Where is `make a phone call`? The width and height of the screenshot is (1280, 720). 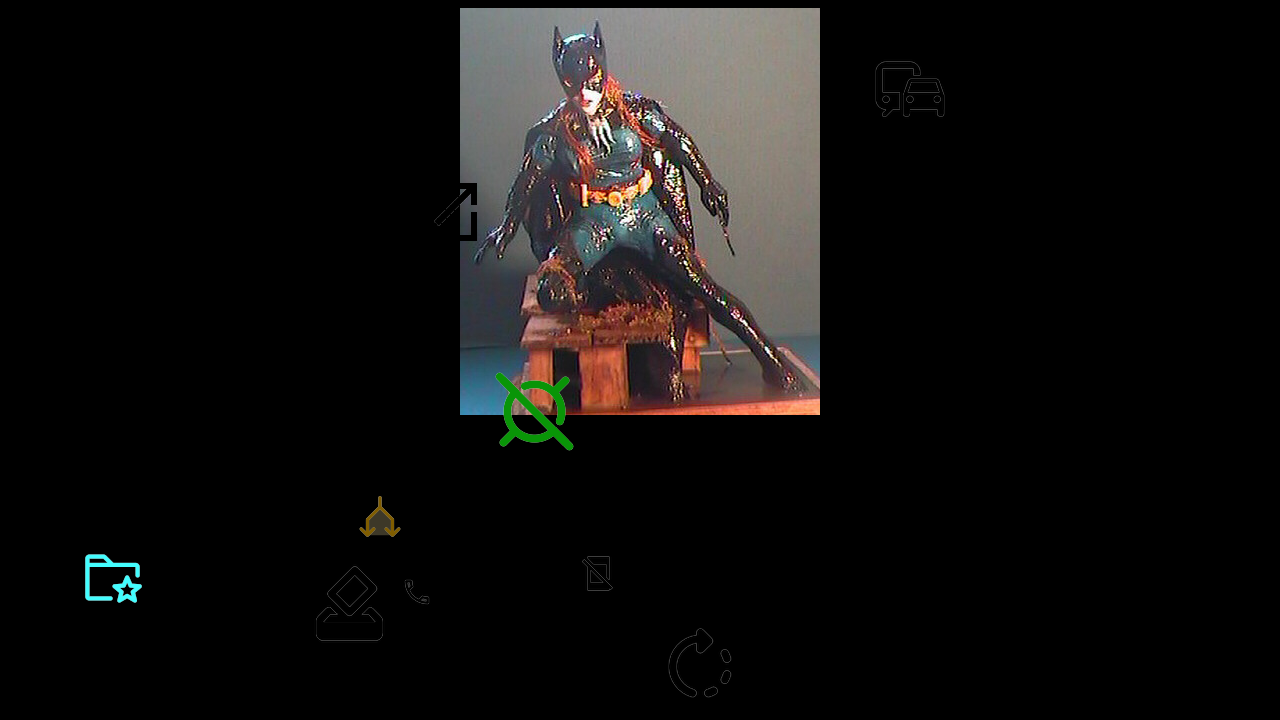
make a phone call is located at coordinates (417, 592).